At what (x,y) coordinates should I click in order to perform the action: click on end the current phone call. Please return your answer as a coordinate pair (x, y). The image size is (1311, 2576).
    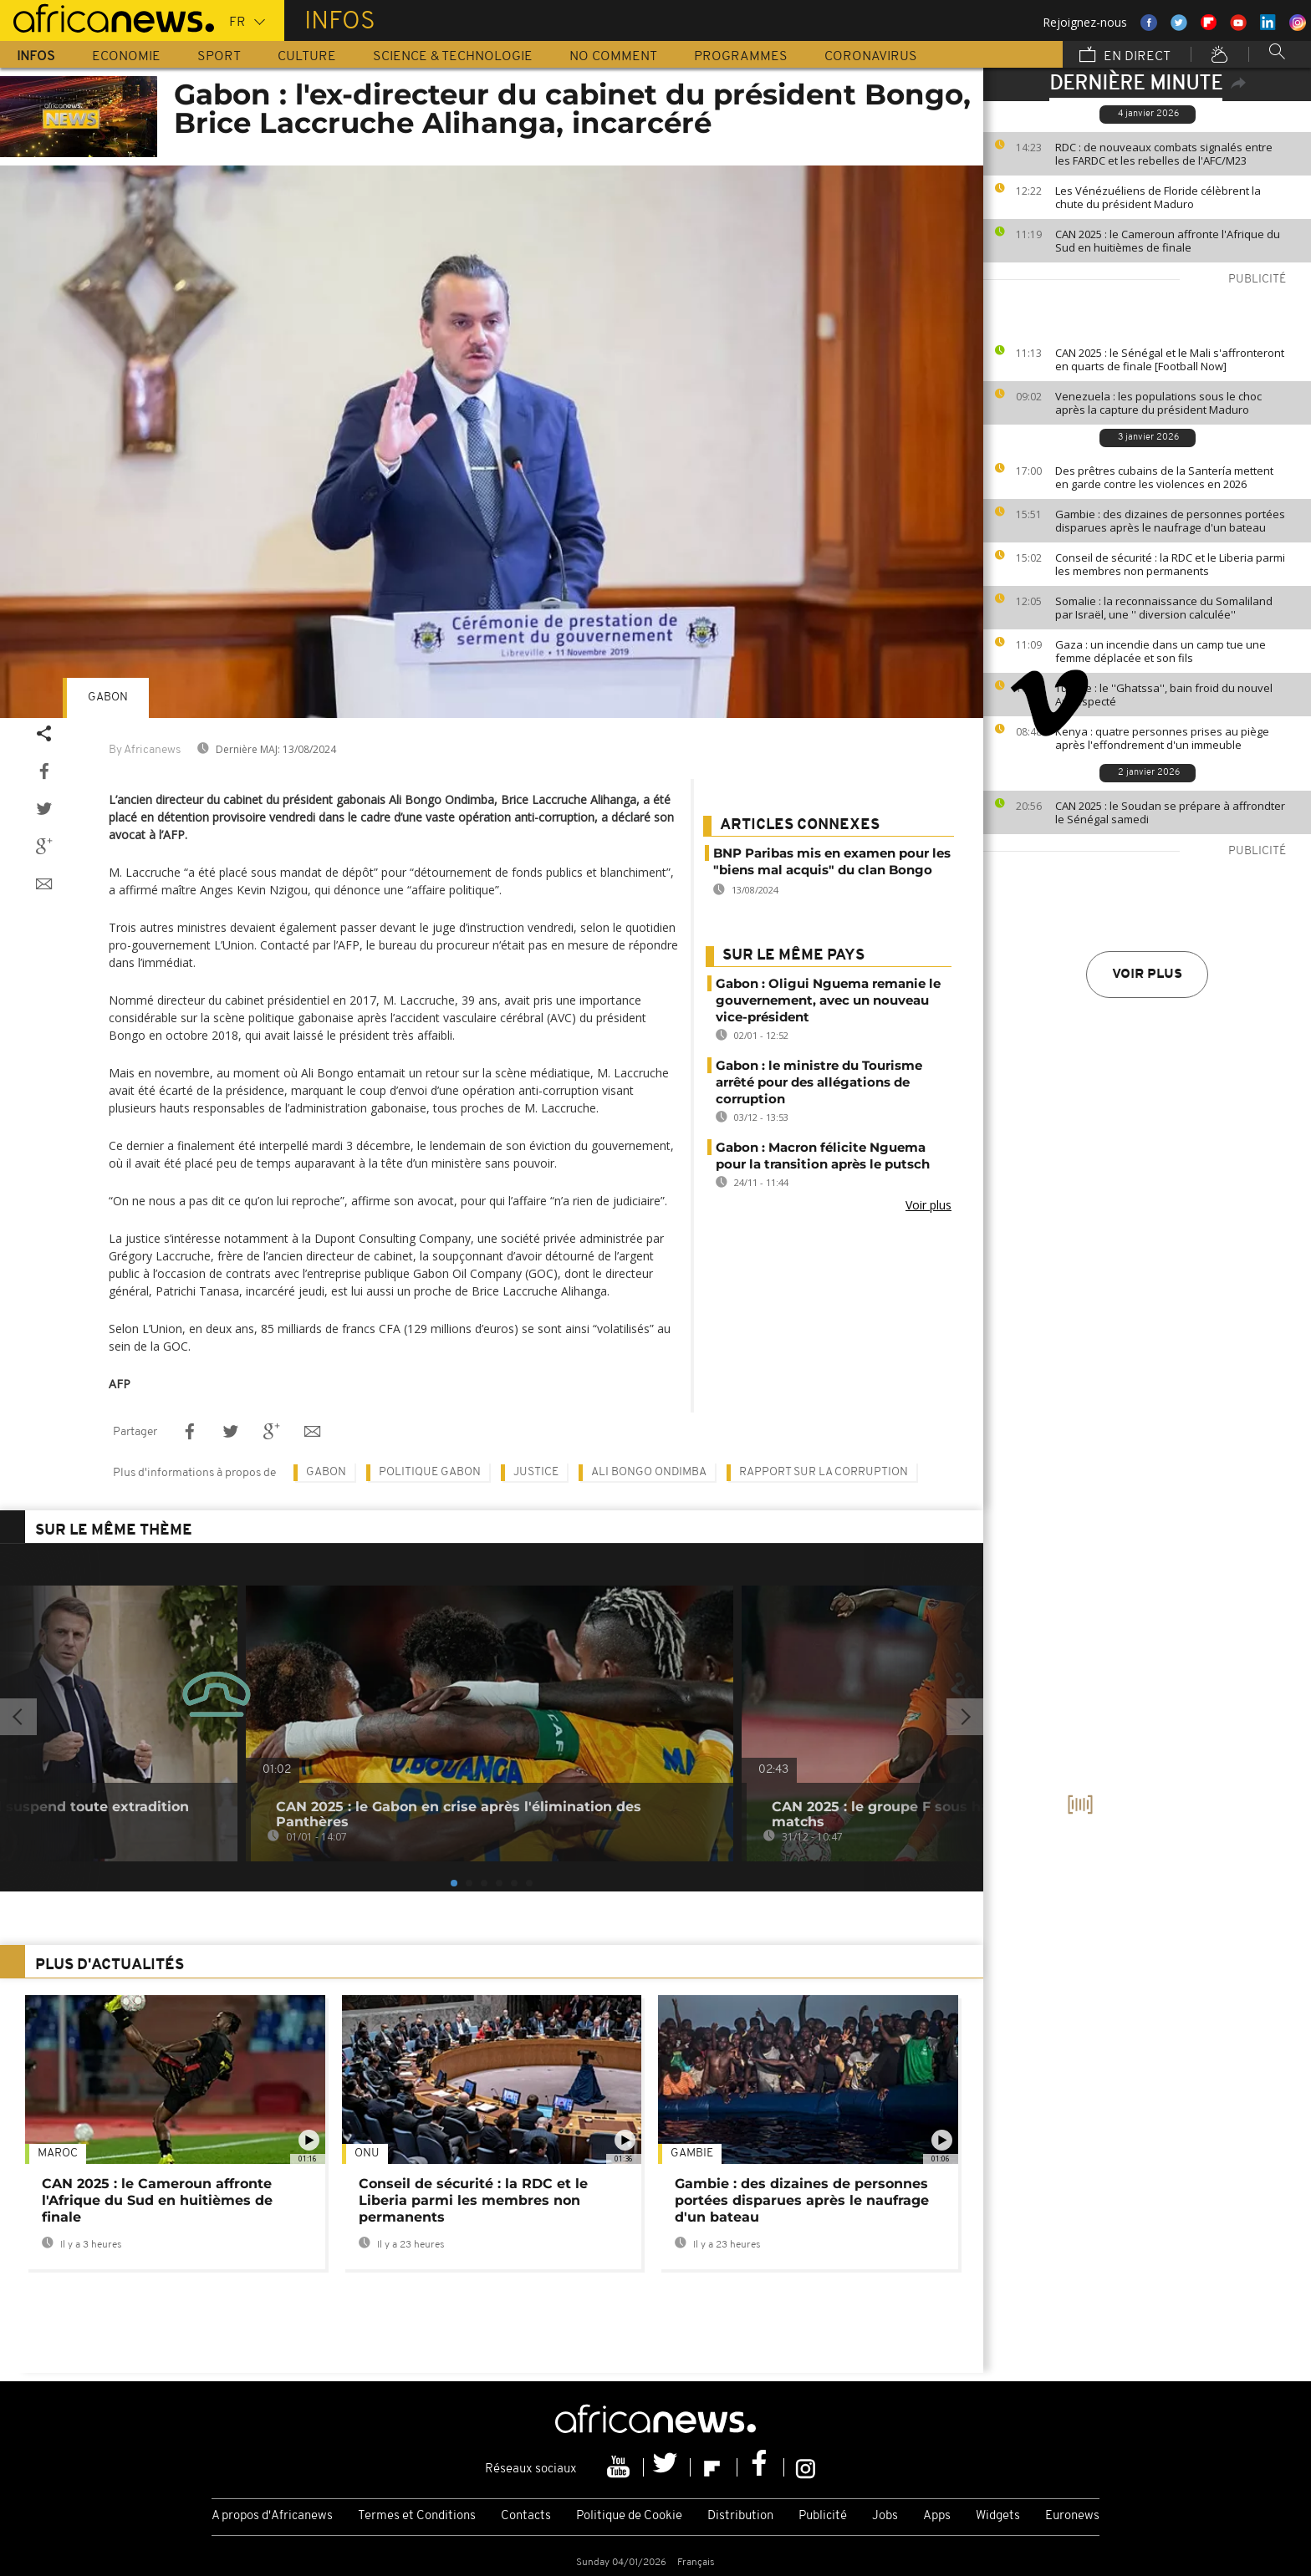
    Looking at the image, I should click on (217, 1694).